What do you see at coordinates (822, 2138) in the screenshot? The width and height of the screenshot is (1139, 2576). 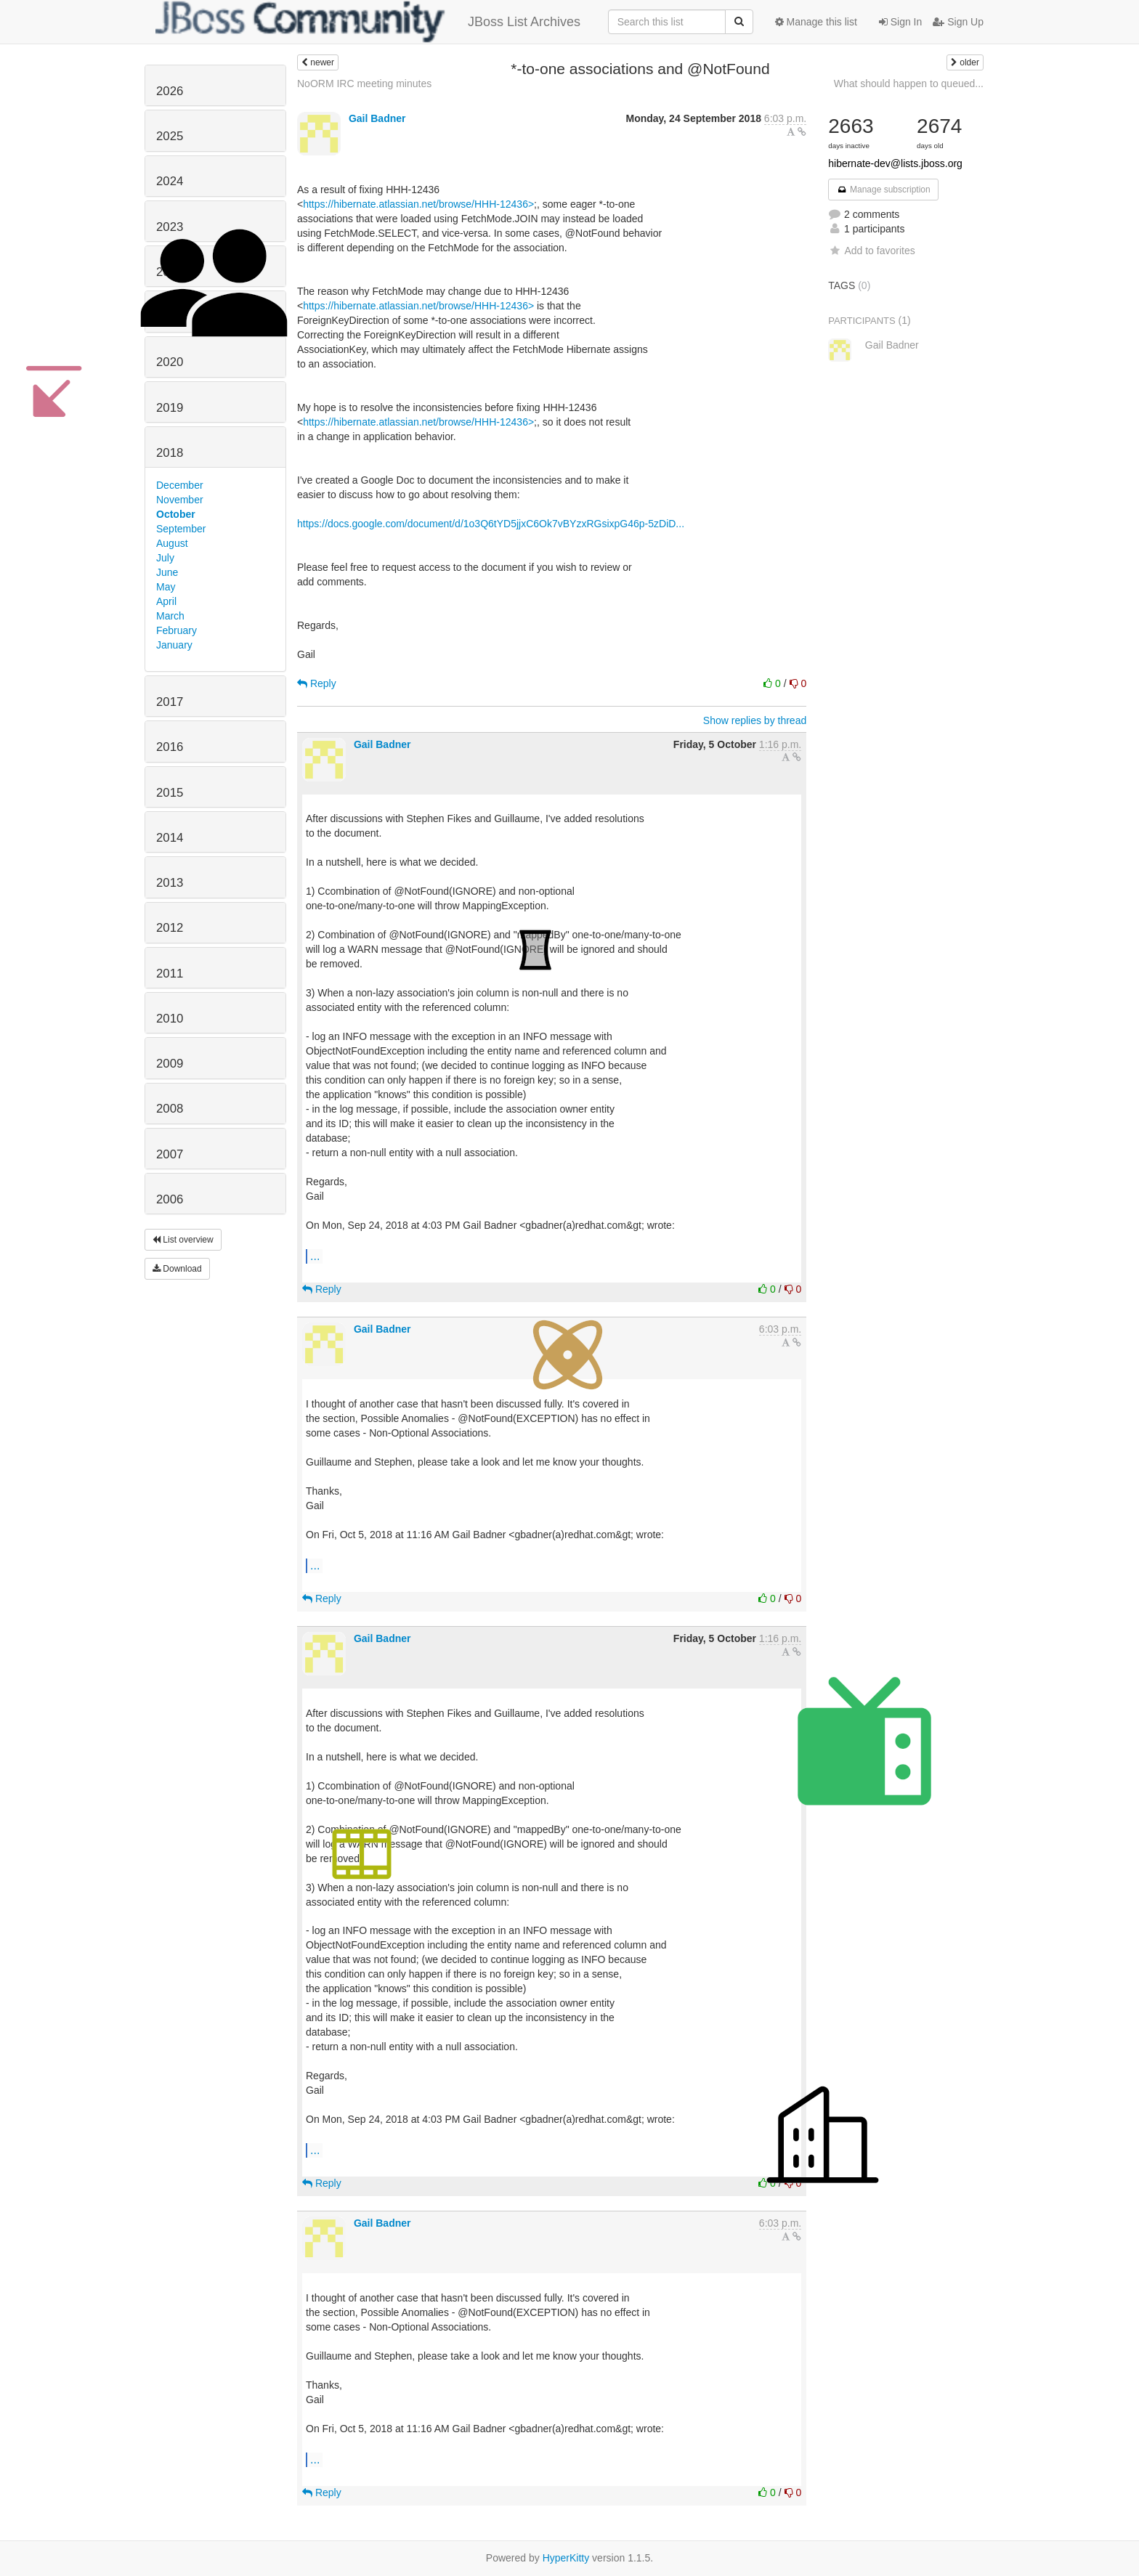 I see `view nearby buildings or offices` at bounding box center [822, 2138].